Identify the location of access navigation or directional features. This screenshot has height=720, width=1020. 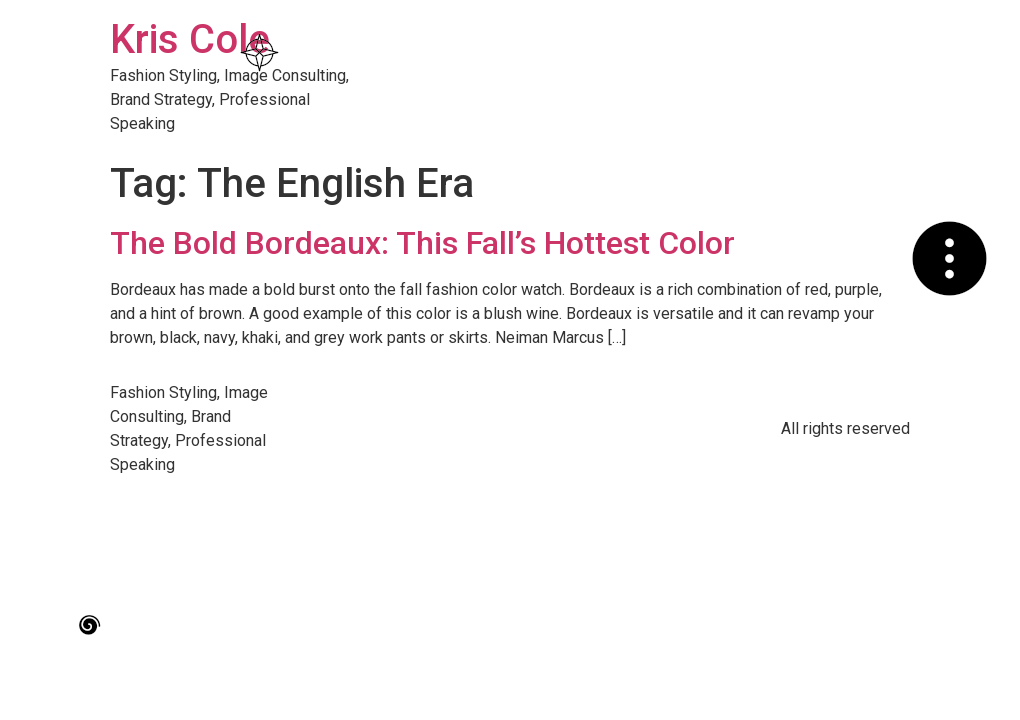
(259, 52).